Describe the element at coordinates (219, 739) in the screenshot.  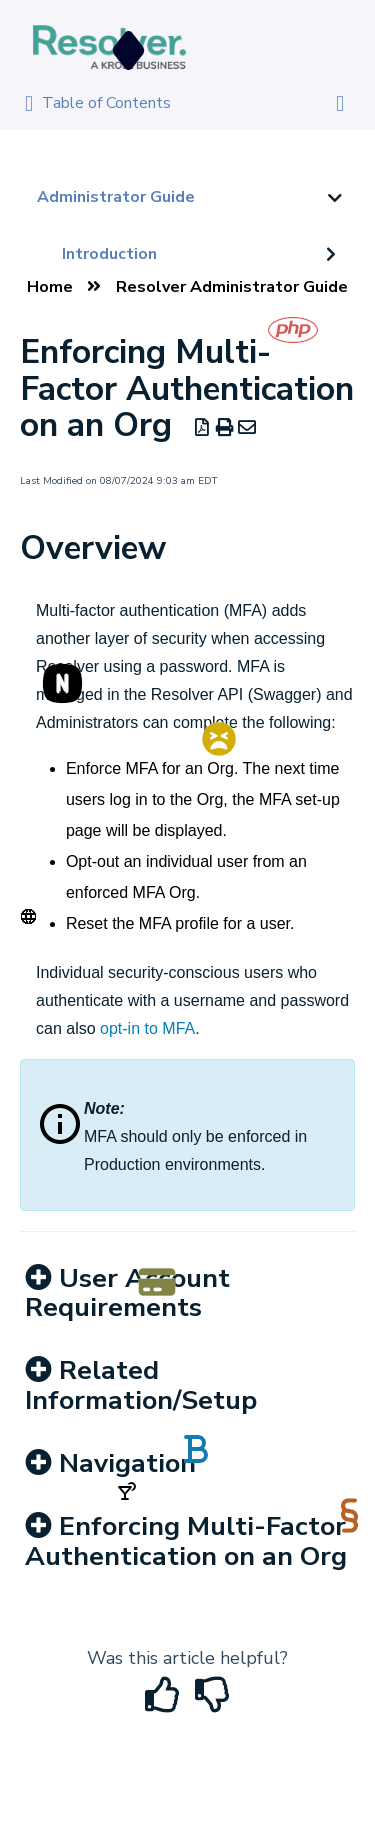
I see `indicates user fatigue or exhaustion status` at that location.